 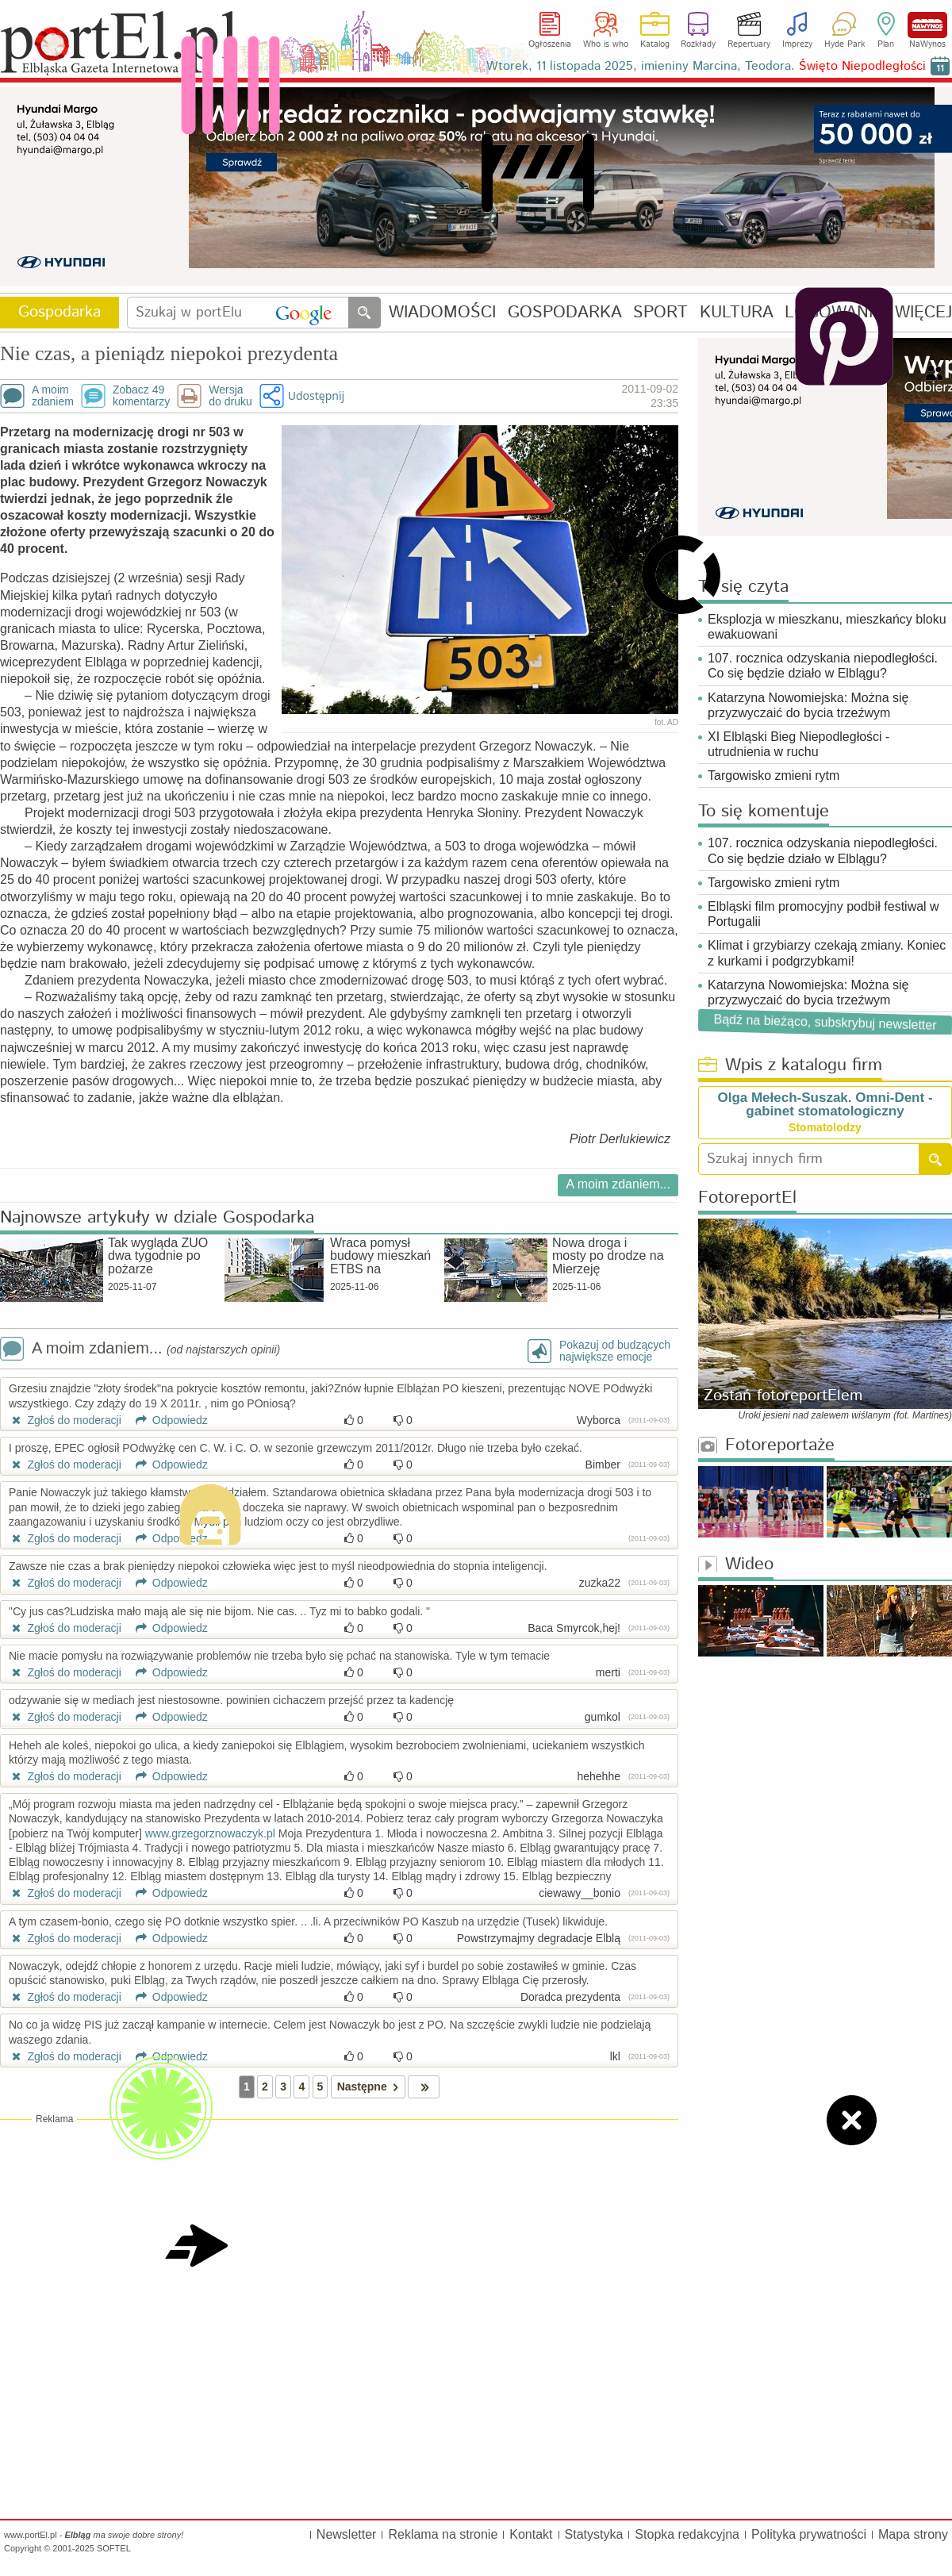 What do you see at coordinates (161, 2108) in the screenshot?
I see `first order logo from star wars franchise` at bounding box center [161, 2108].